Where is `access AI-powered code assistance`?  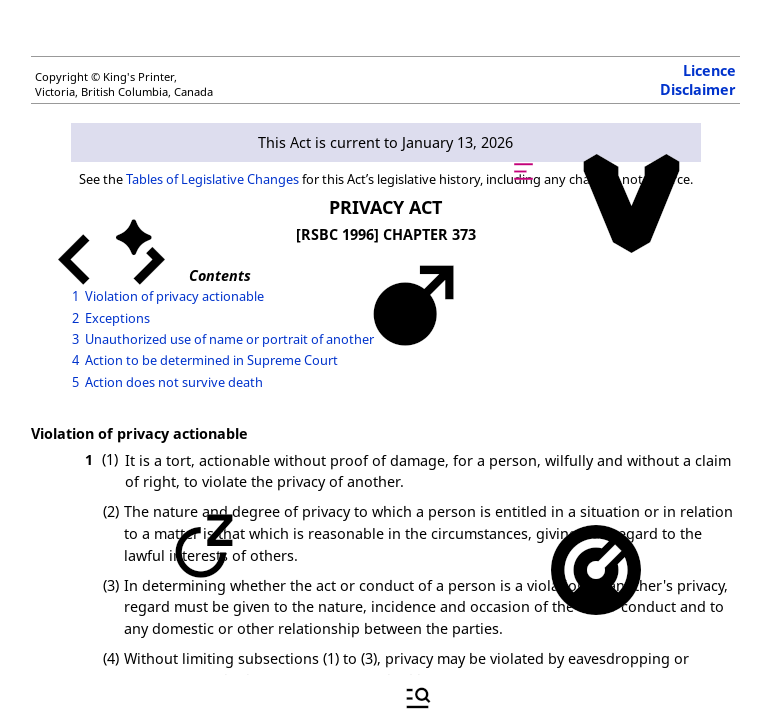
access AI-powered code assistance is located at coordinates (111, 259).